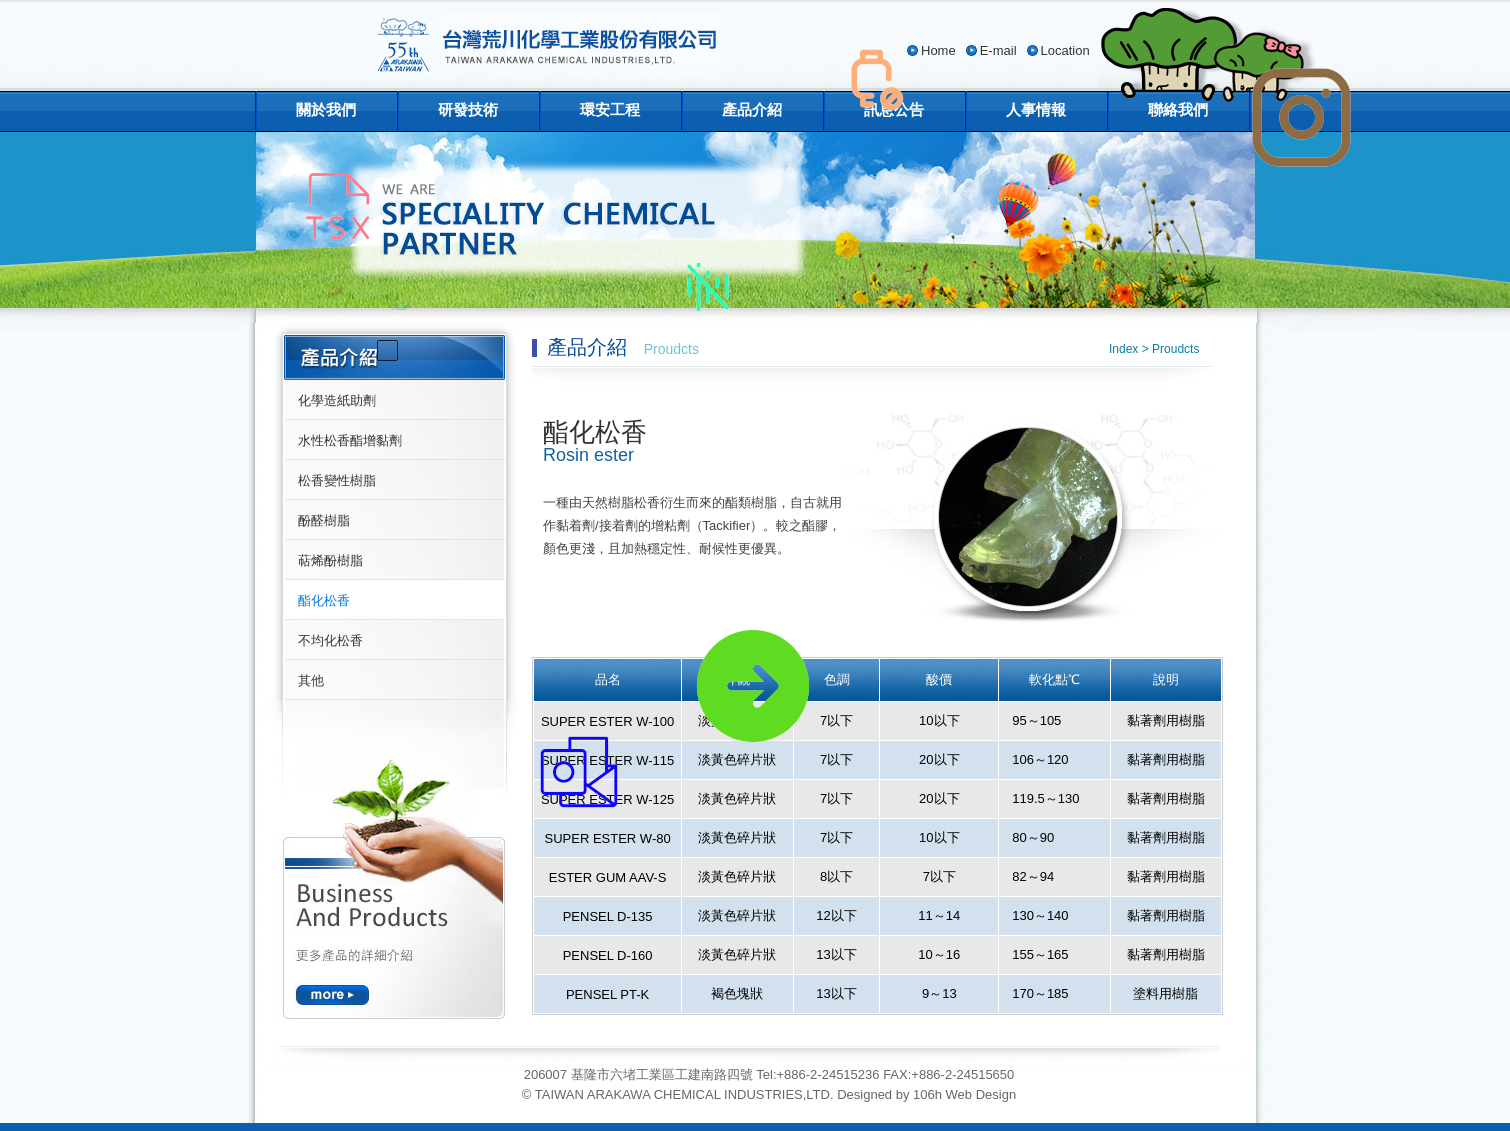 Image resolution: width=1510 pixels, height=1131 pixels. Describe the element at coordinates (753, 686) in the screenshot. I see `proceed to the next step` at that location.